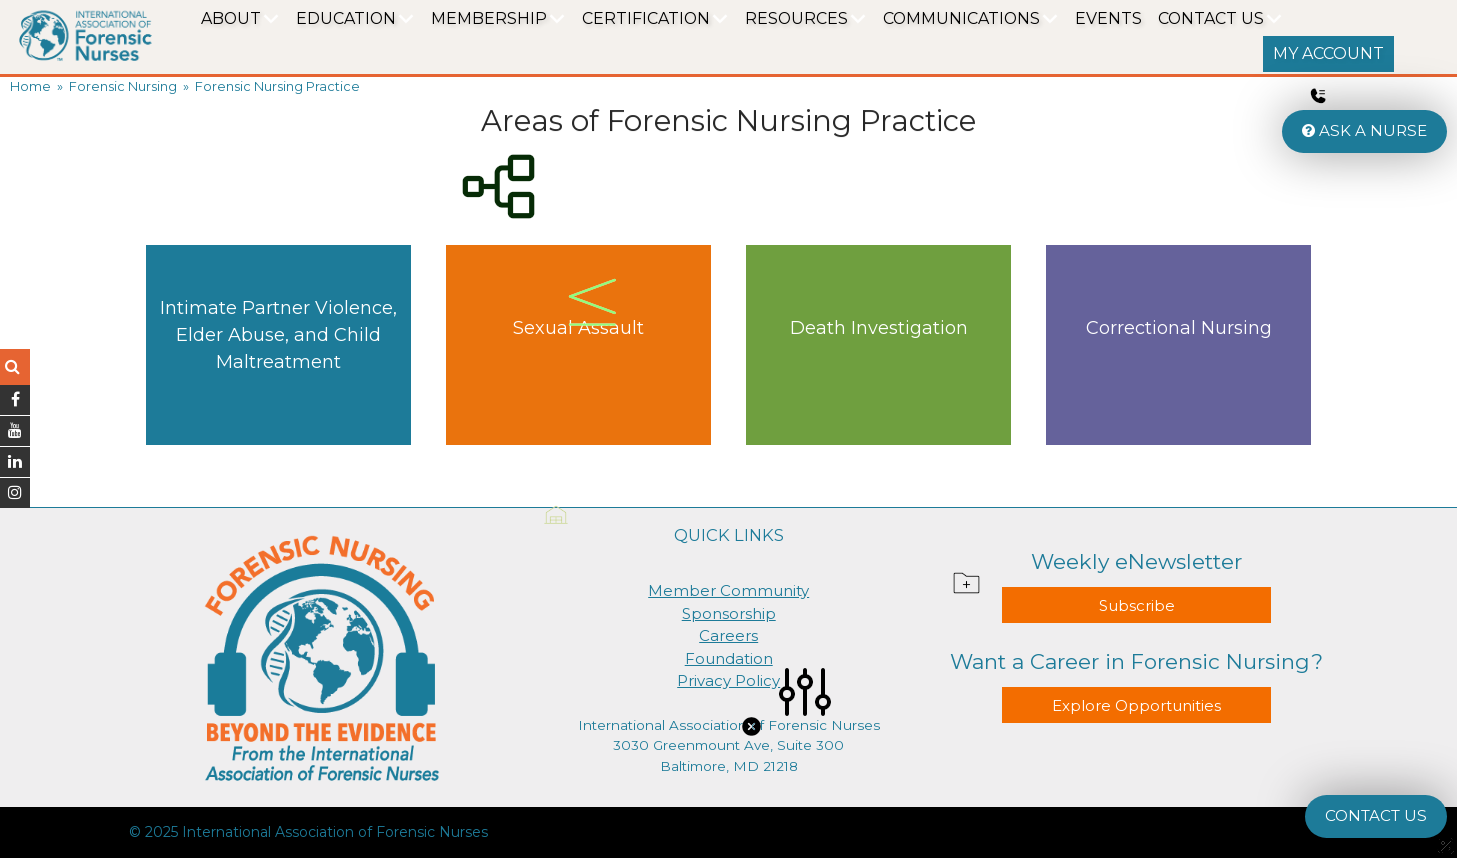 The image size is (1457, 858). I want to click on view contact list or phone directory, so click(1318, 95).